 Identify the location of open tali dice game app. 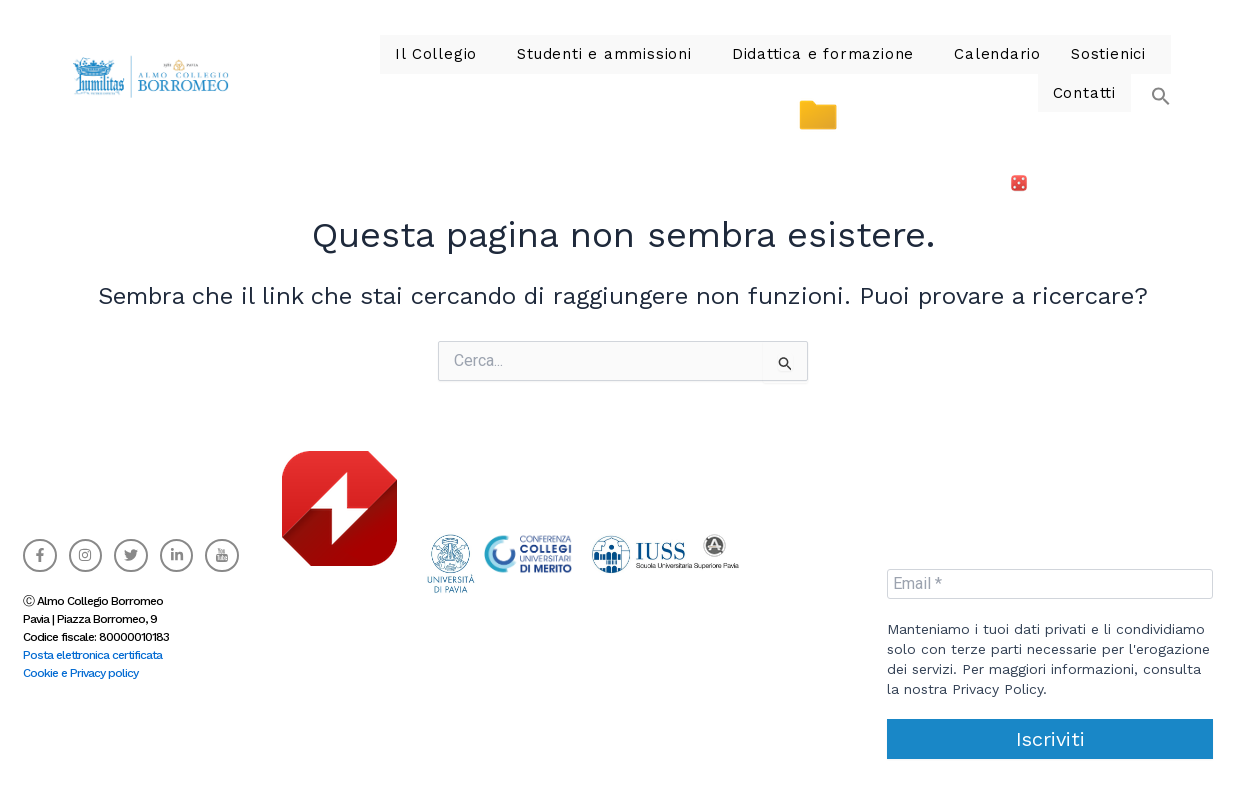
(1019, 183).